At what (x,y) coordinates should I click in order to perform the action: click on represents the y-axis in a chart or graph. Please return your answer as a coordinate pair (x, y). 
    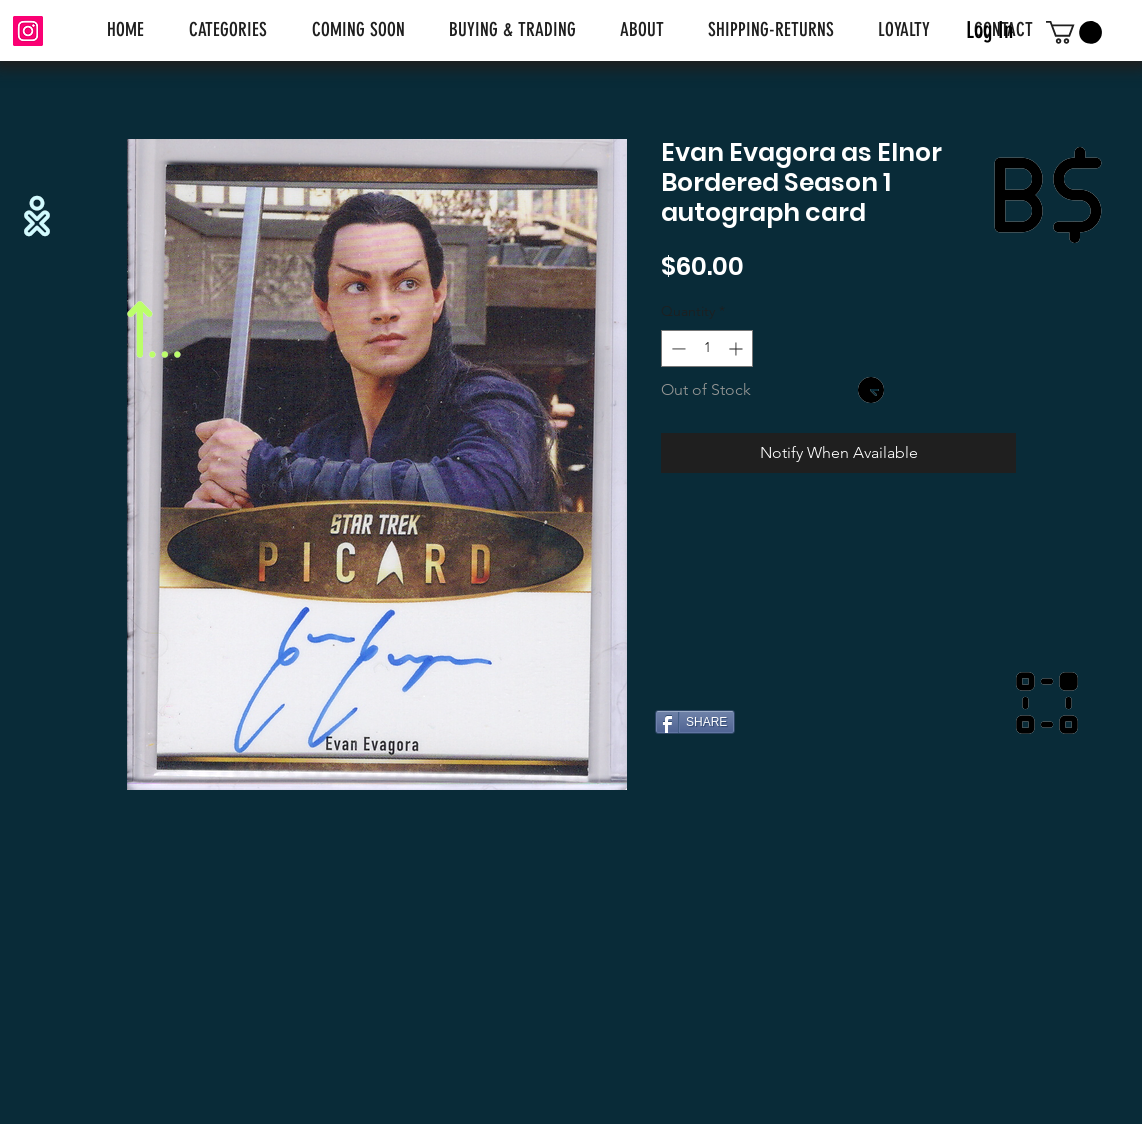
    Looking at the image, I should click on (155, 329).